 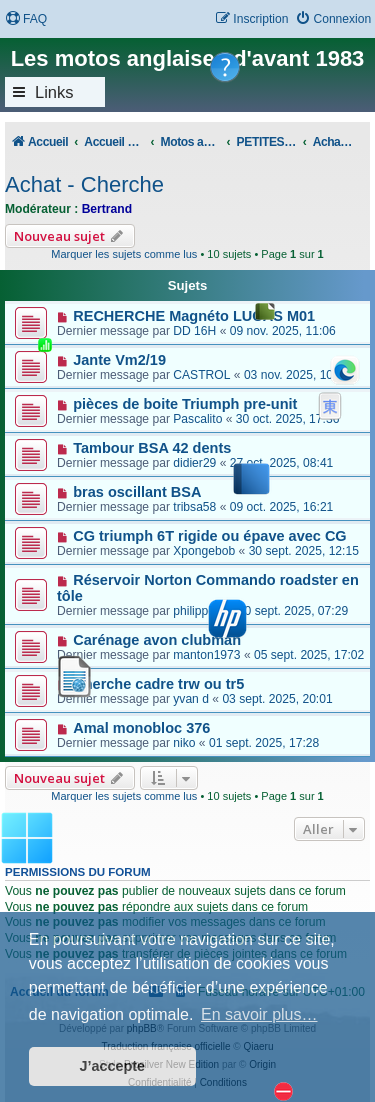 What do you see at coordinates (283, 1091) in the screenshot?
I see `indicates an error has occurred` at bounding box center [283, 1091].